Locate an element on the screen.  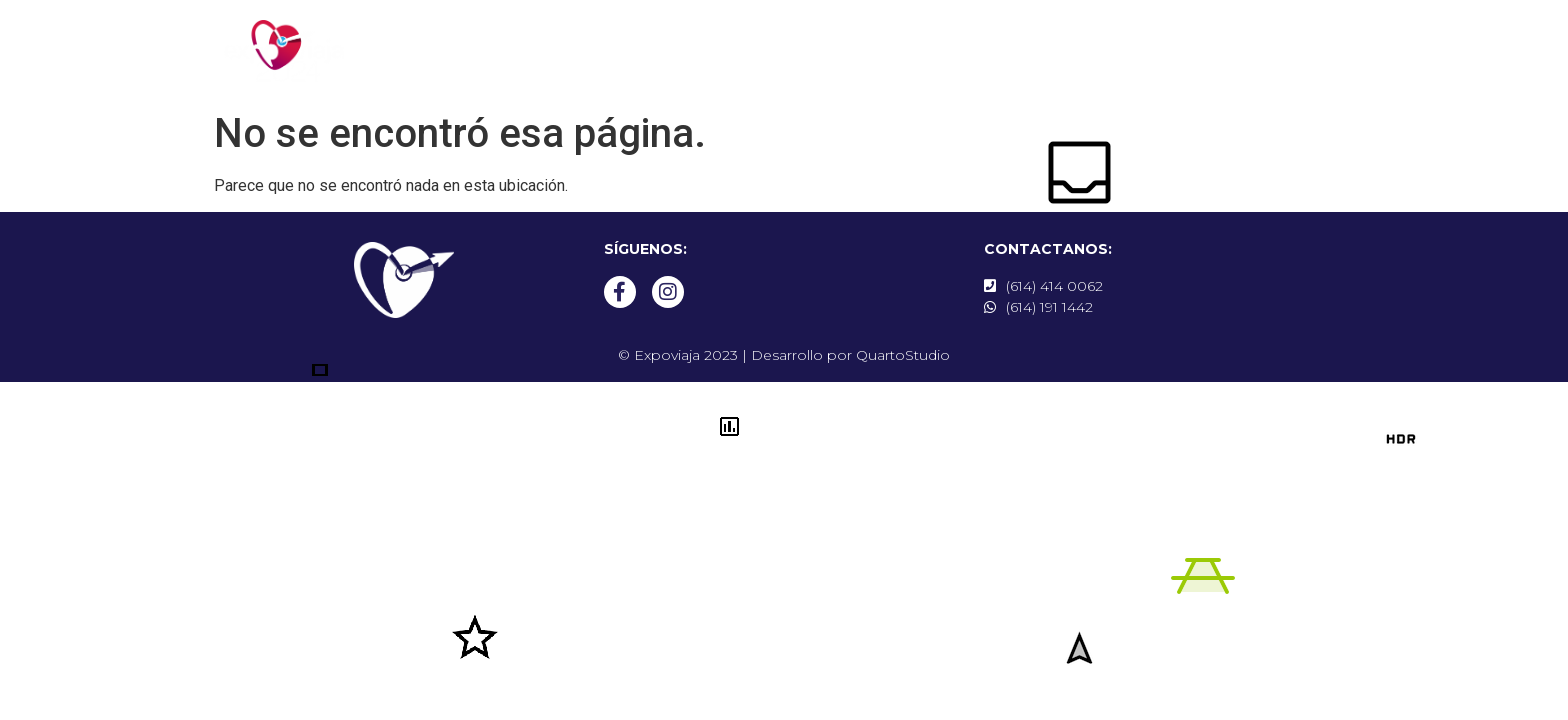
find nearby picnic areas is located at coordinates (1203, 576).